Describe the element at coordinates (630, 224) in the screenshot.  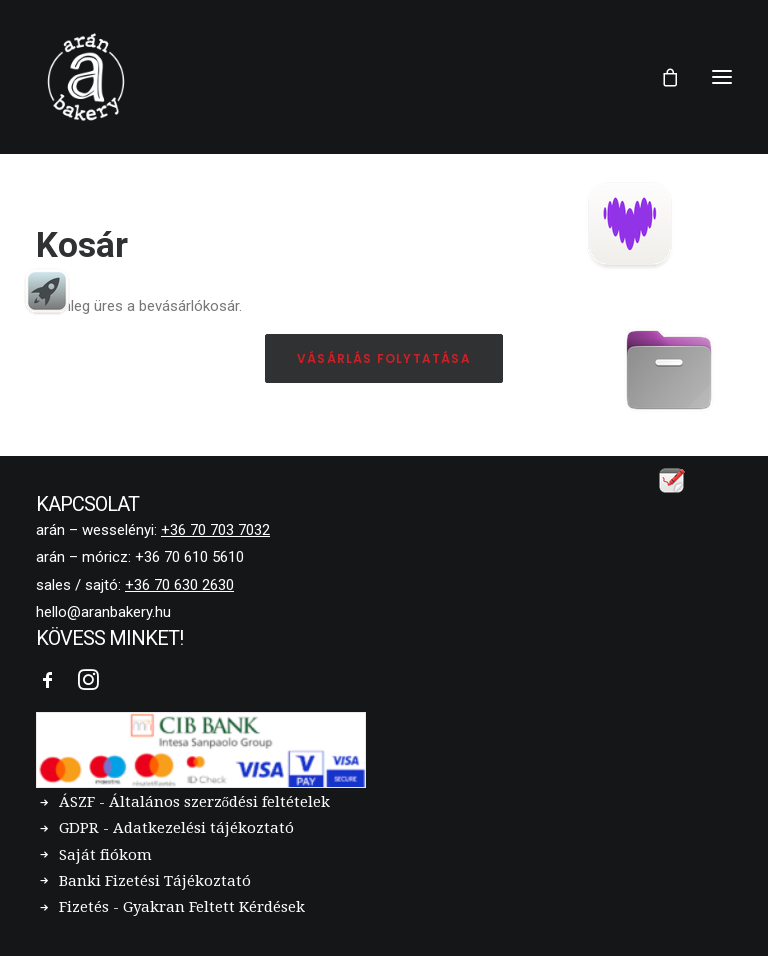
I see `open deezer music streaming app` at that location.